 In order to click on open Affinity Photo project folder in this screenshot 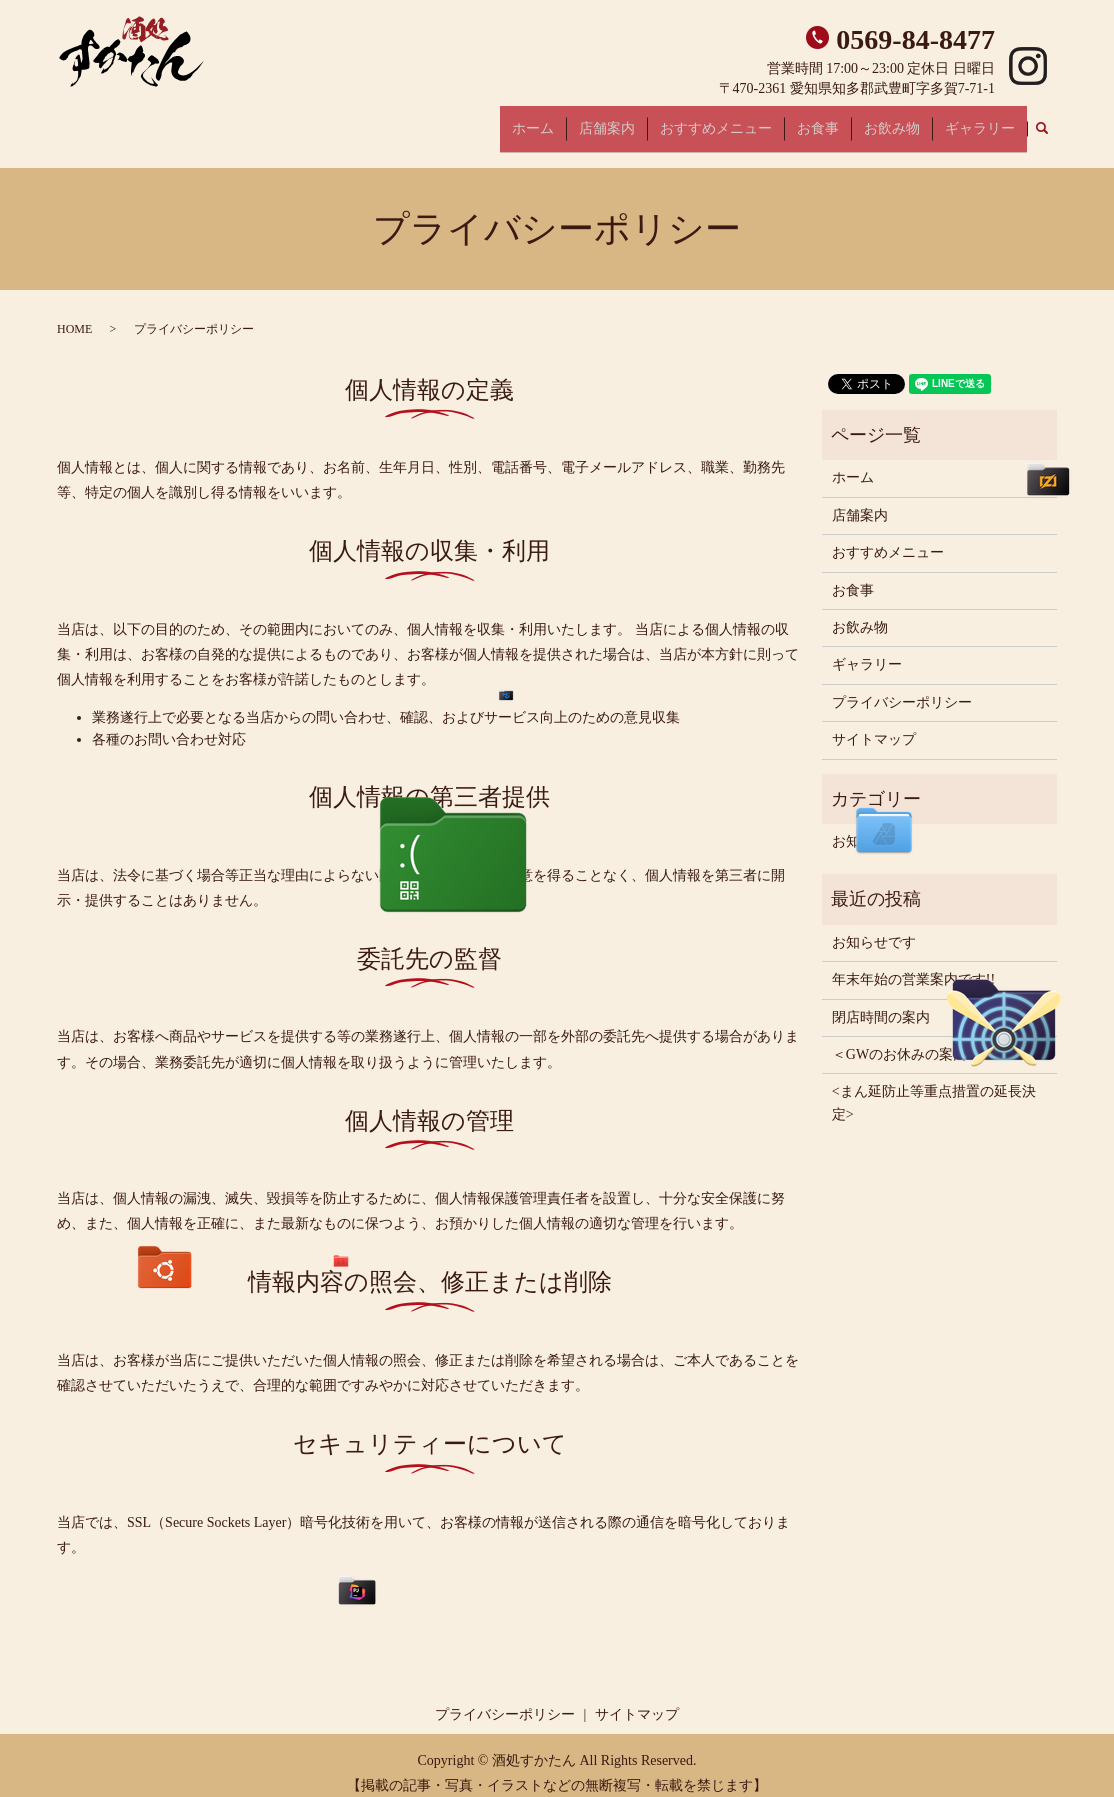, I will do `click(884, 830)`.